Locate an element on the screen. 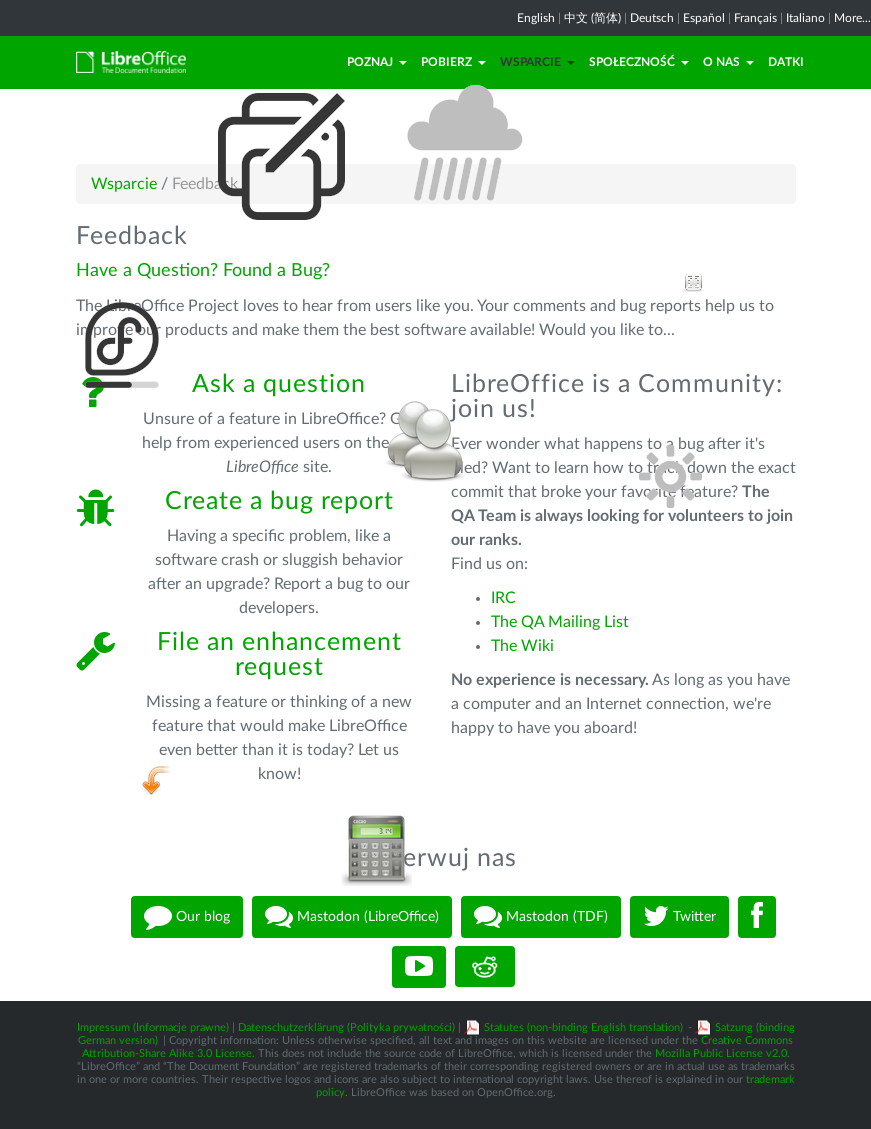 Image resolution: width=871 pixels, height=1129 pixels. indicates rainy weather conditions is located at coordinates (465, 143).